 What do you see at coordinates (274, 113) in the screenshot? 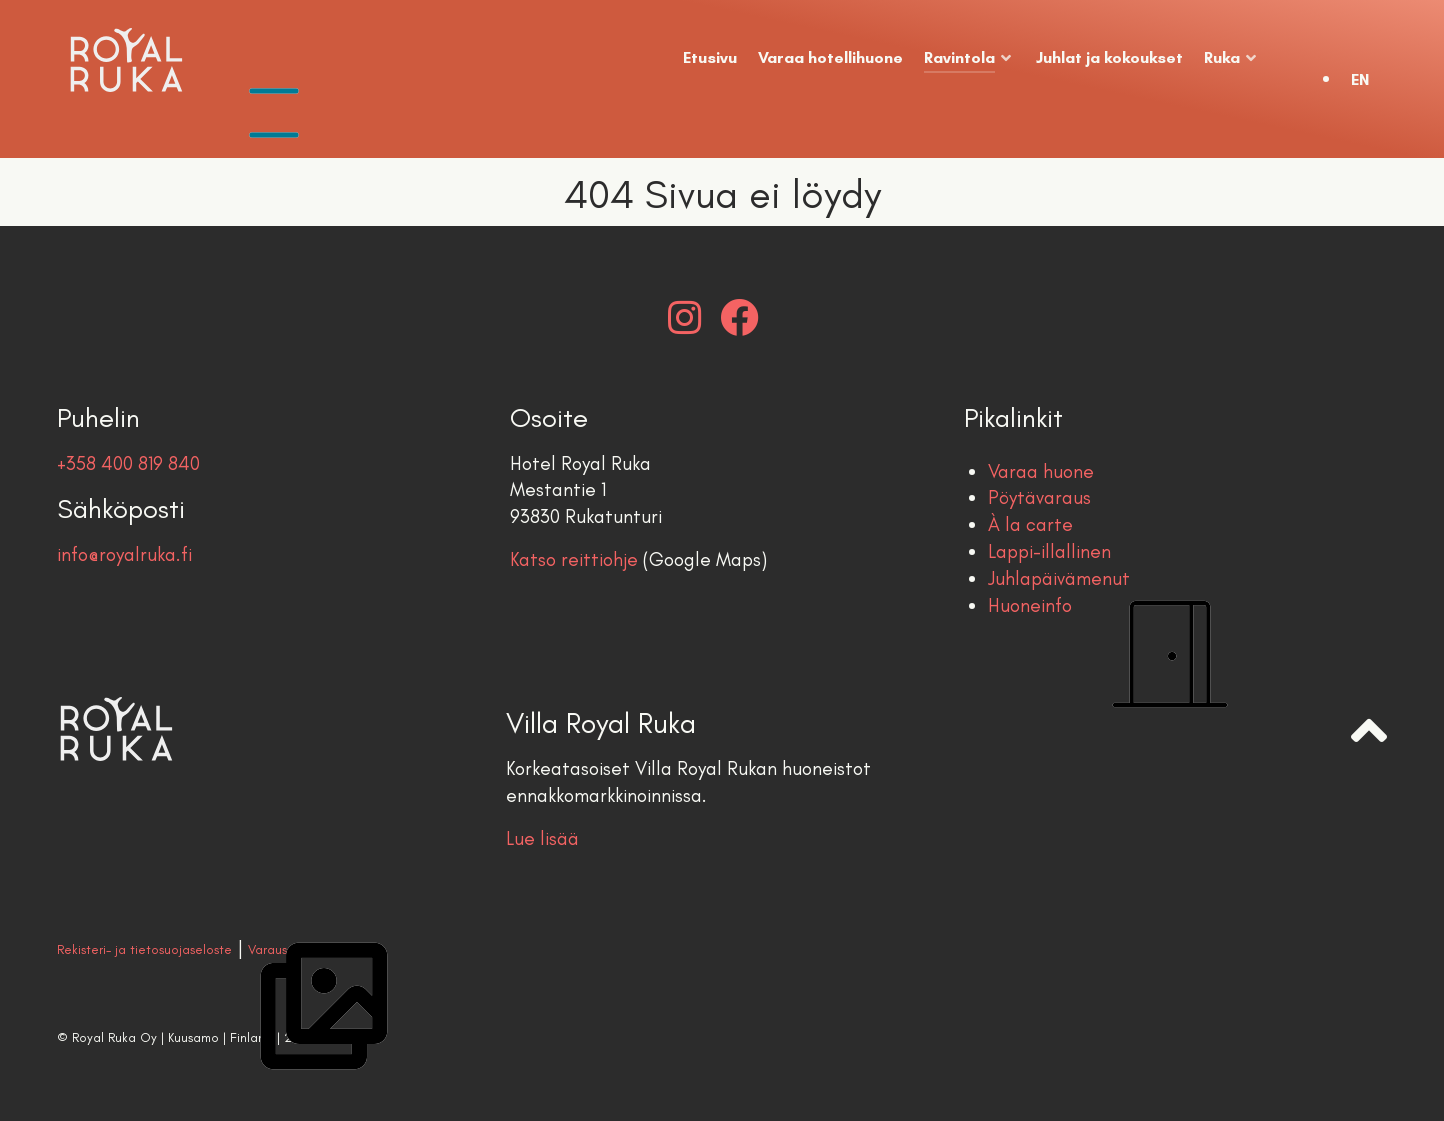
I see `switch to large or spacious list view` at bounding box center [274, 113].